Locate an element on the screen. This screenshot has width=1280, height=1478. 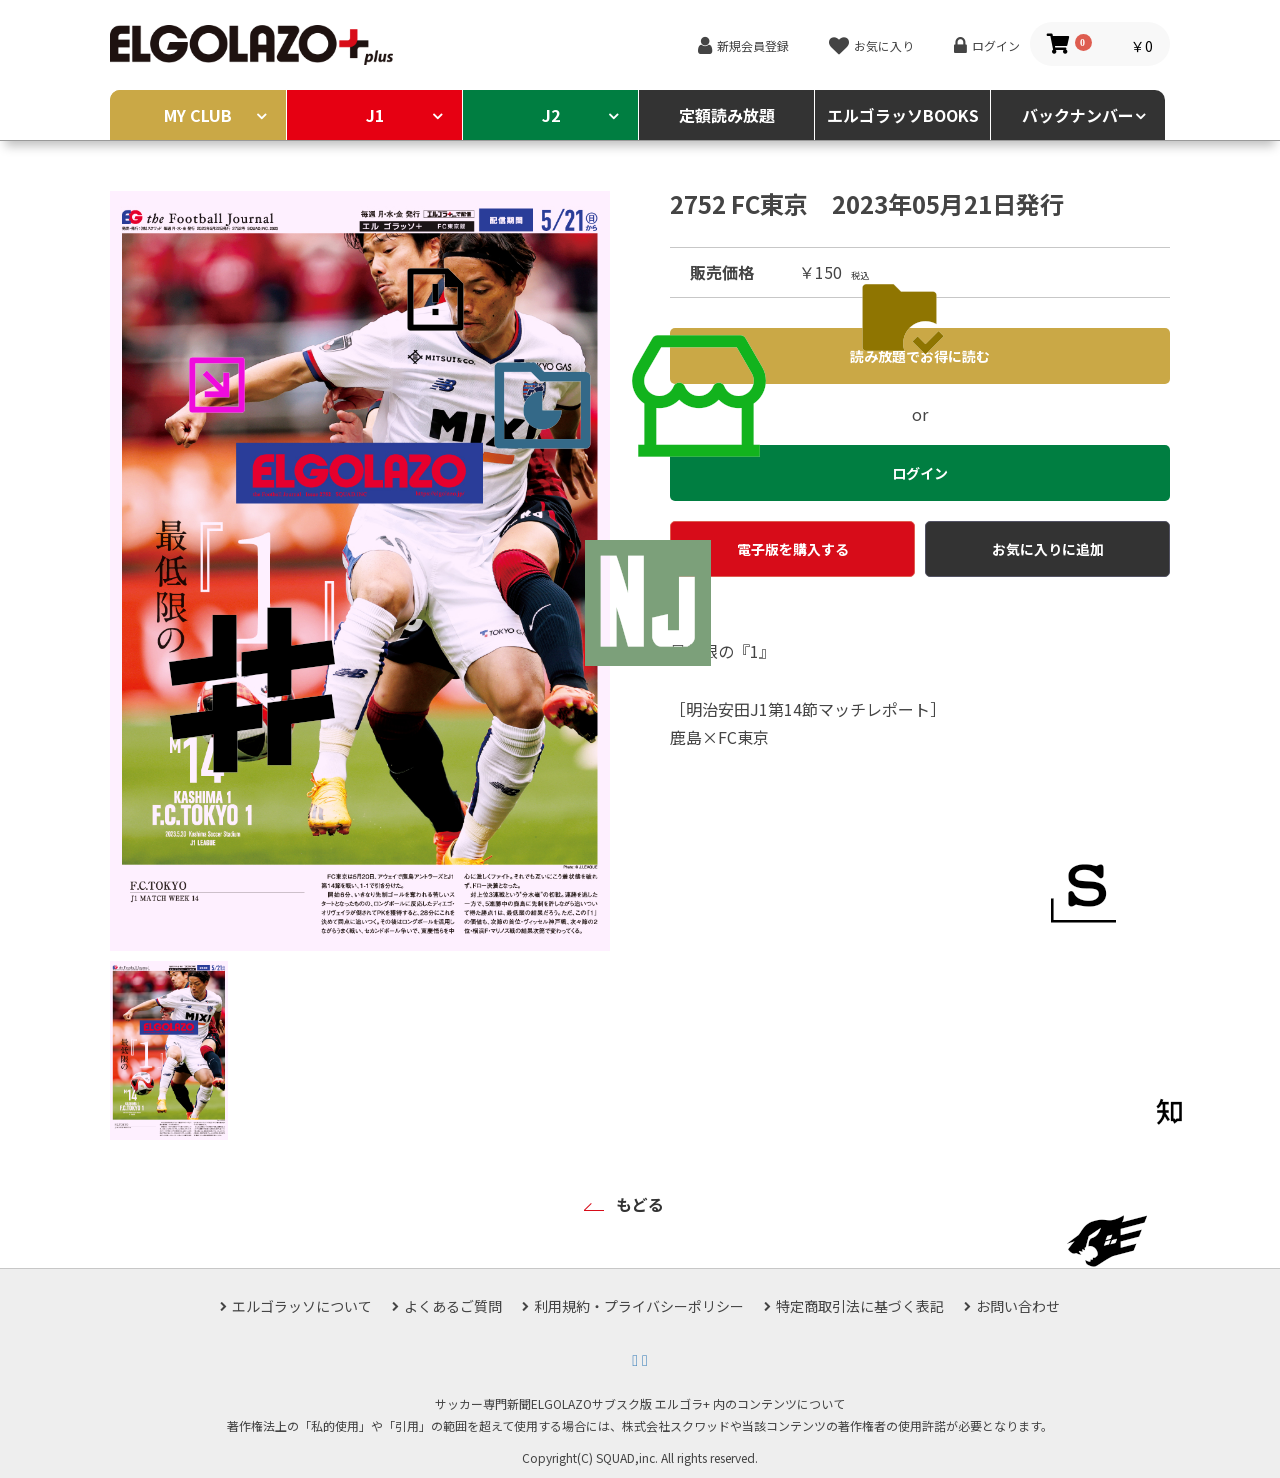
indicates a file with an error or issue is located at coordinates (435, 299).